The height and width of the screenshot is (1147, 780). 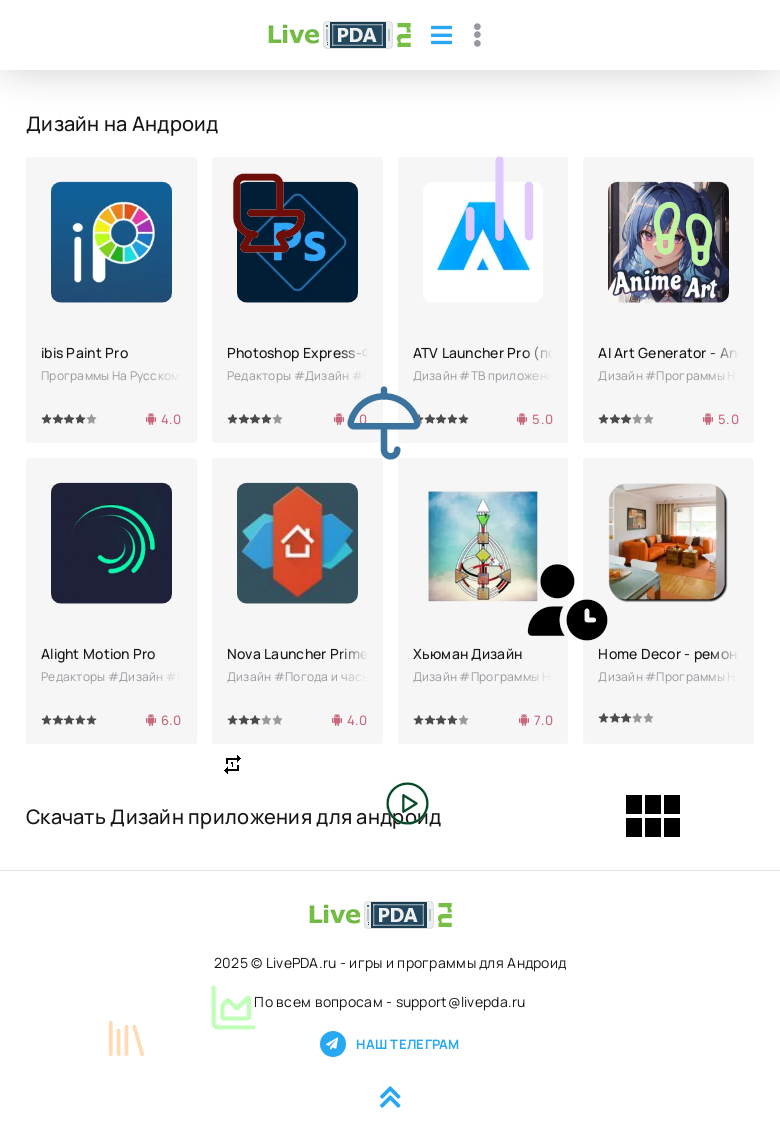 What do you see at coordinates (566, 599) in the screenshot?
I see `view user's activity history or time log` at bounding box center [566, 599].